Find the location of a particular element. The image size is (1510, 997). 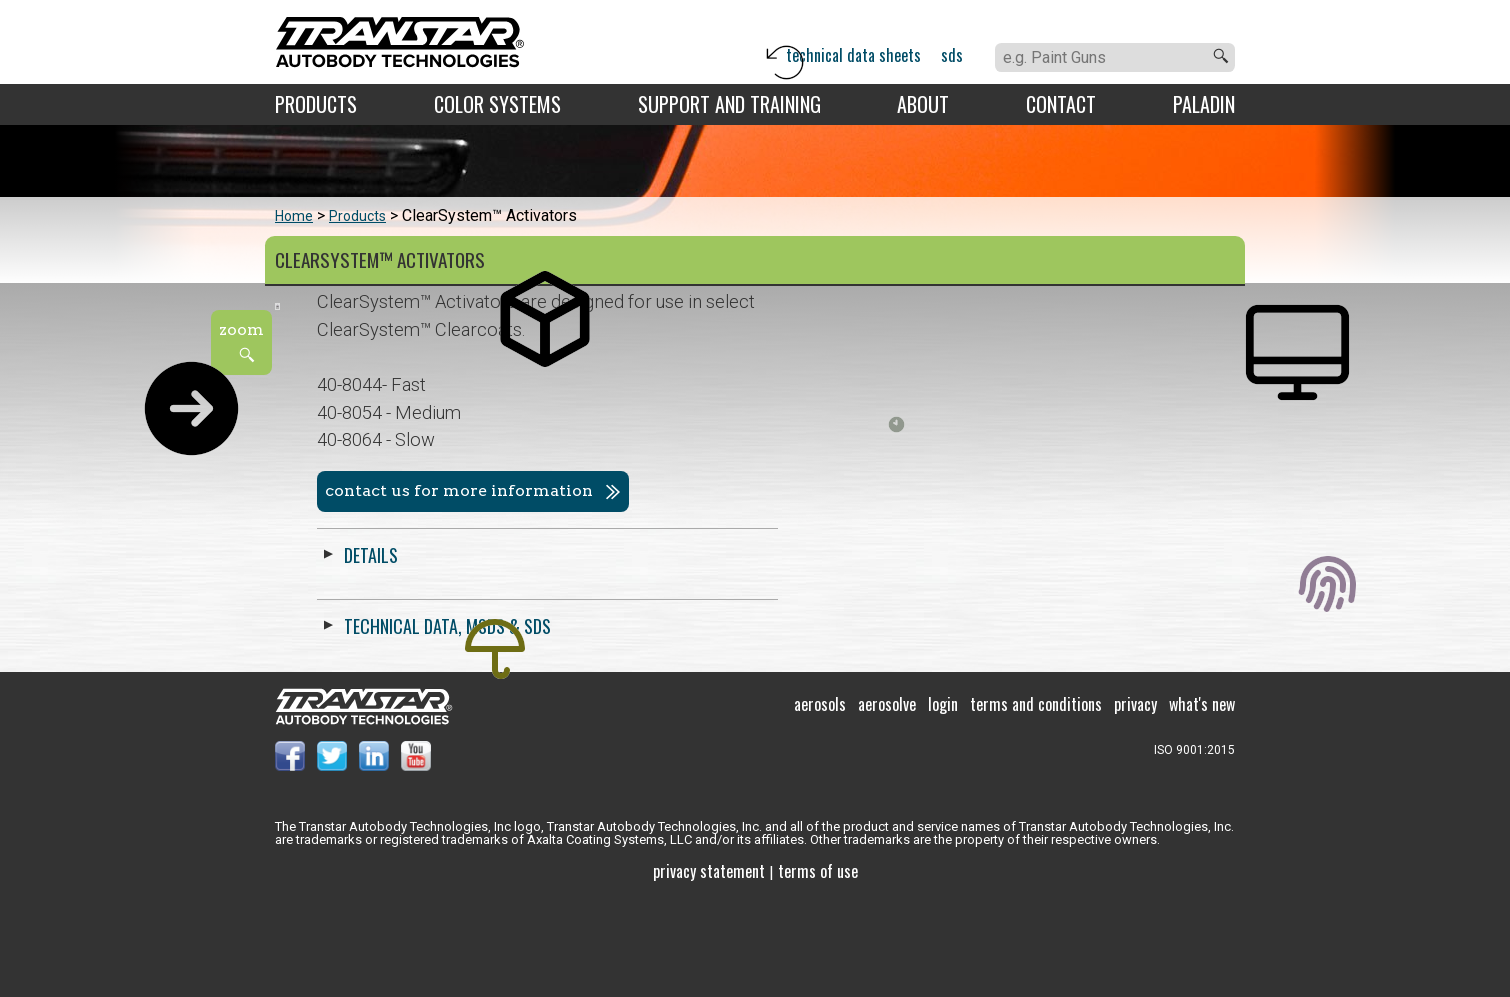

proceed to the next step is located at coordinates (191, 408).